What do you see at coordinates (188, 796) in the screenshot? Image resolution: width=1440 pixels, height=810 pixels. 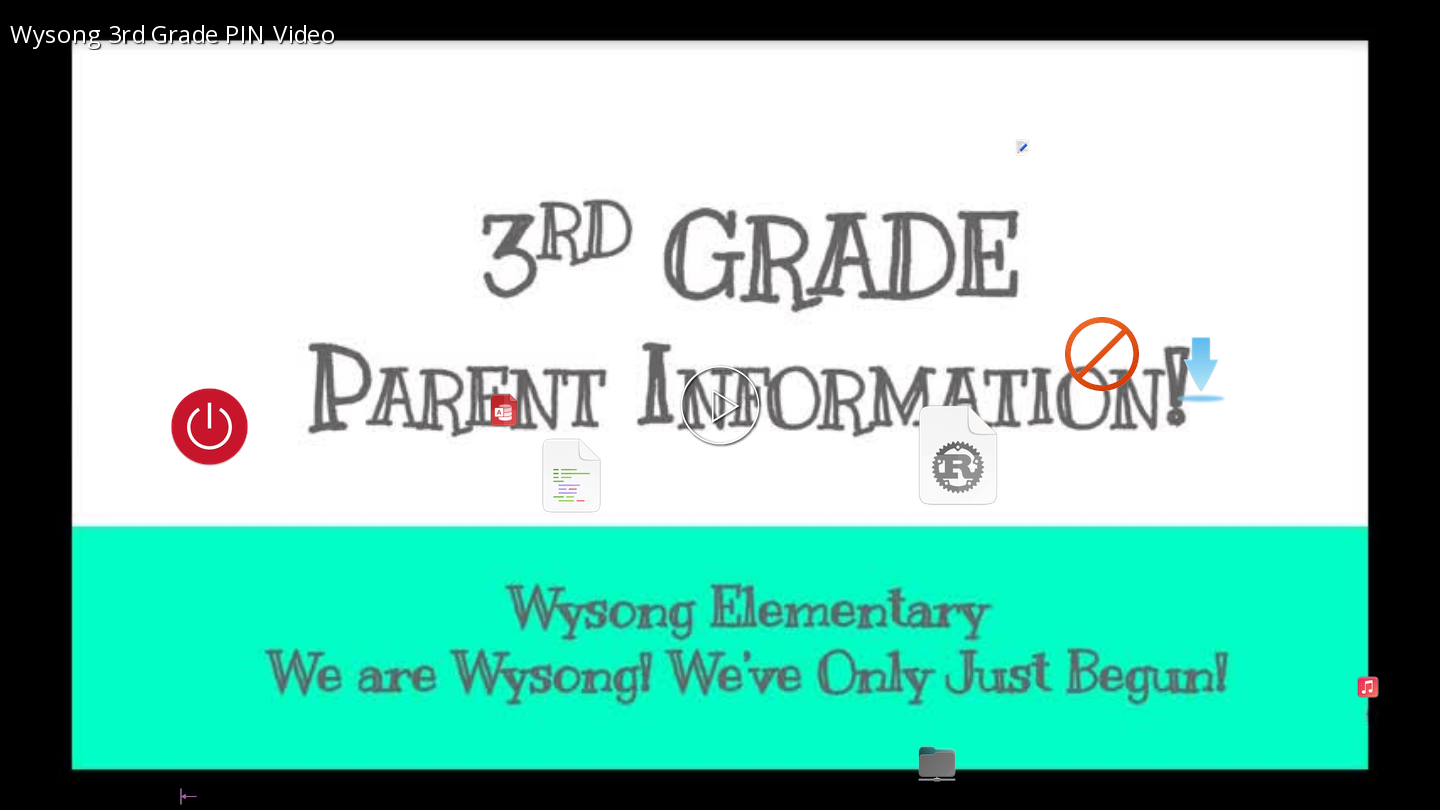 I see `go to the first item in a list or sequence` at bounding box center [188, 796].